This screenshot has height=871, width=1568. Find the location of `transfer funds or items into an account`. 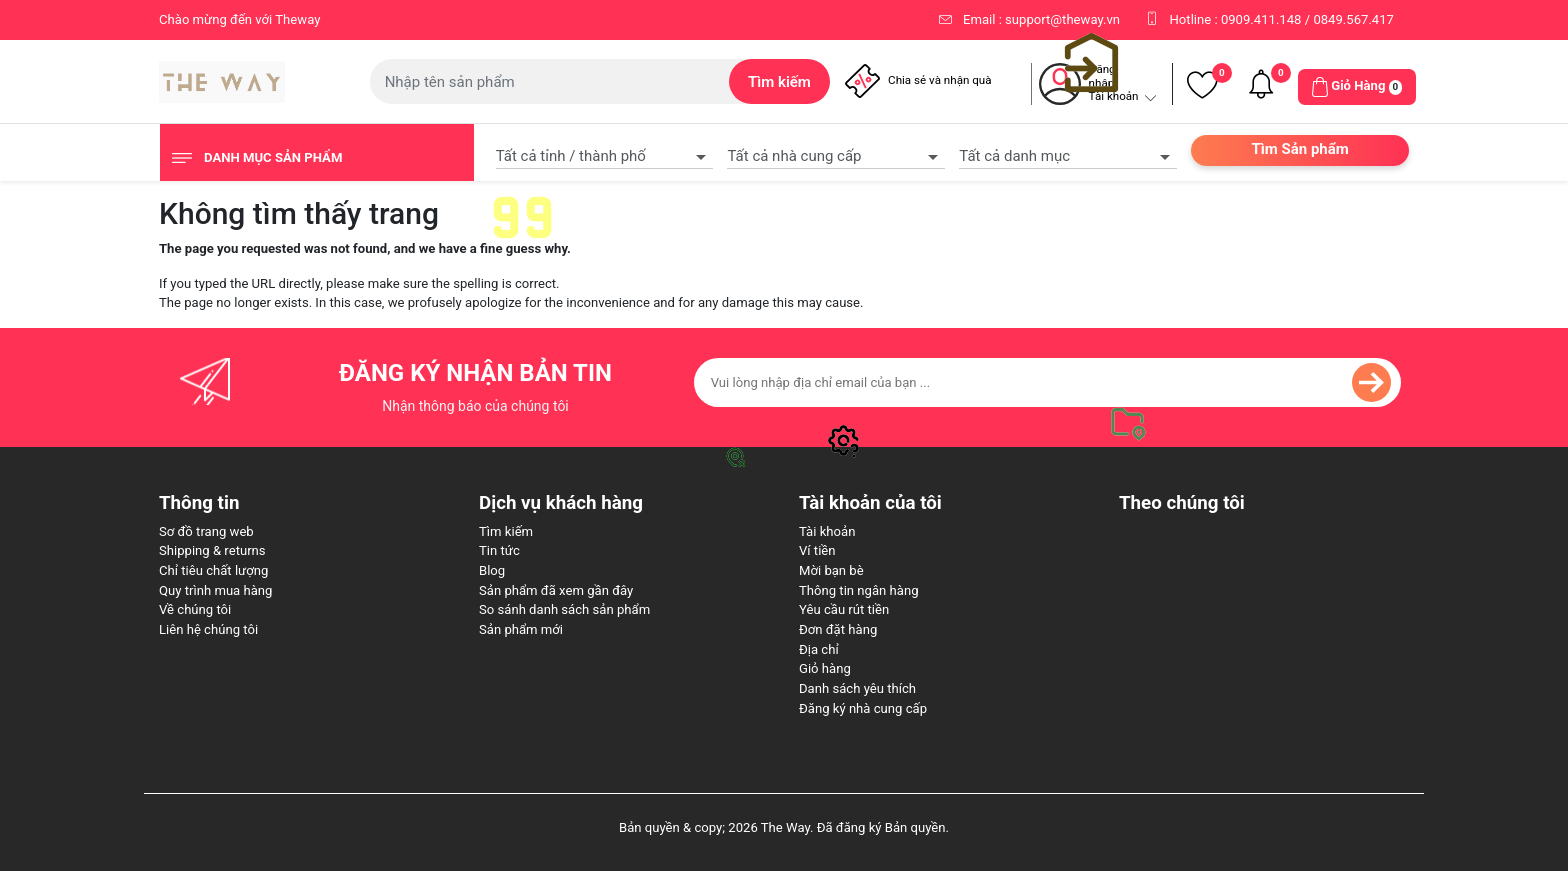

transfer funds or items into an account is located at coordinates (1091, 62).